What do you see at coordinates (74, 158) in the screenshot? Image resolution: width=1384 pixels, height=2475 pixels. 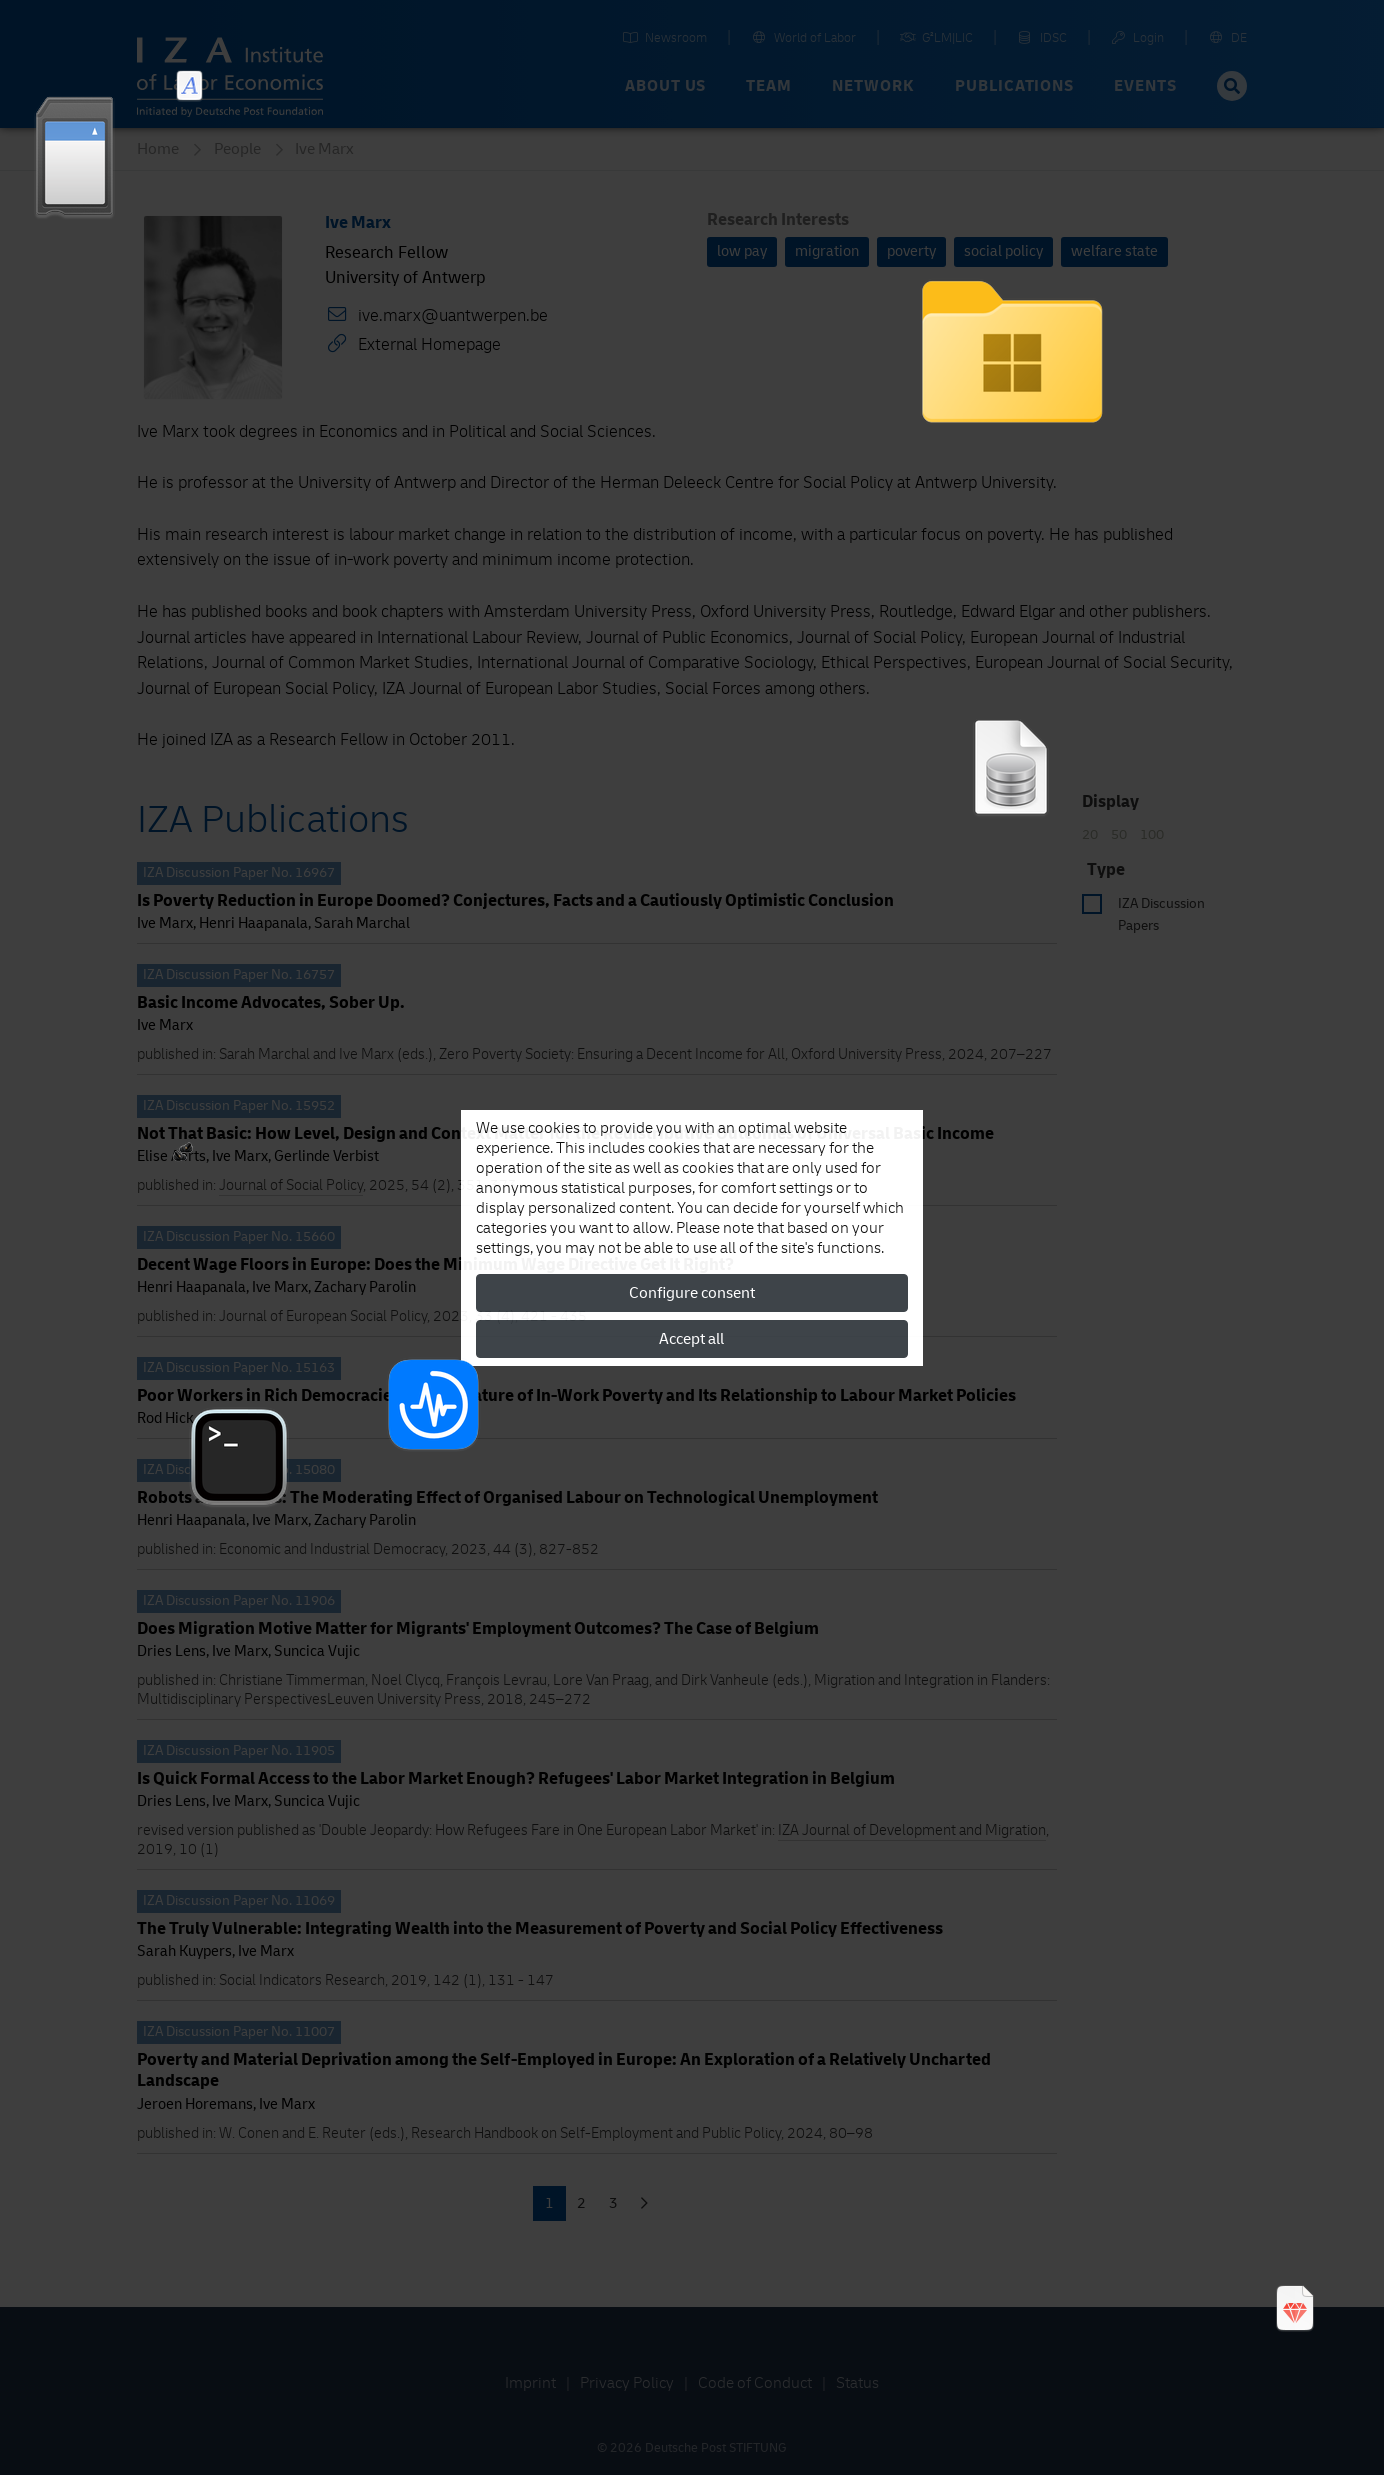 I see `memory stick pro duo storage device` at bounding box center [74, 158].